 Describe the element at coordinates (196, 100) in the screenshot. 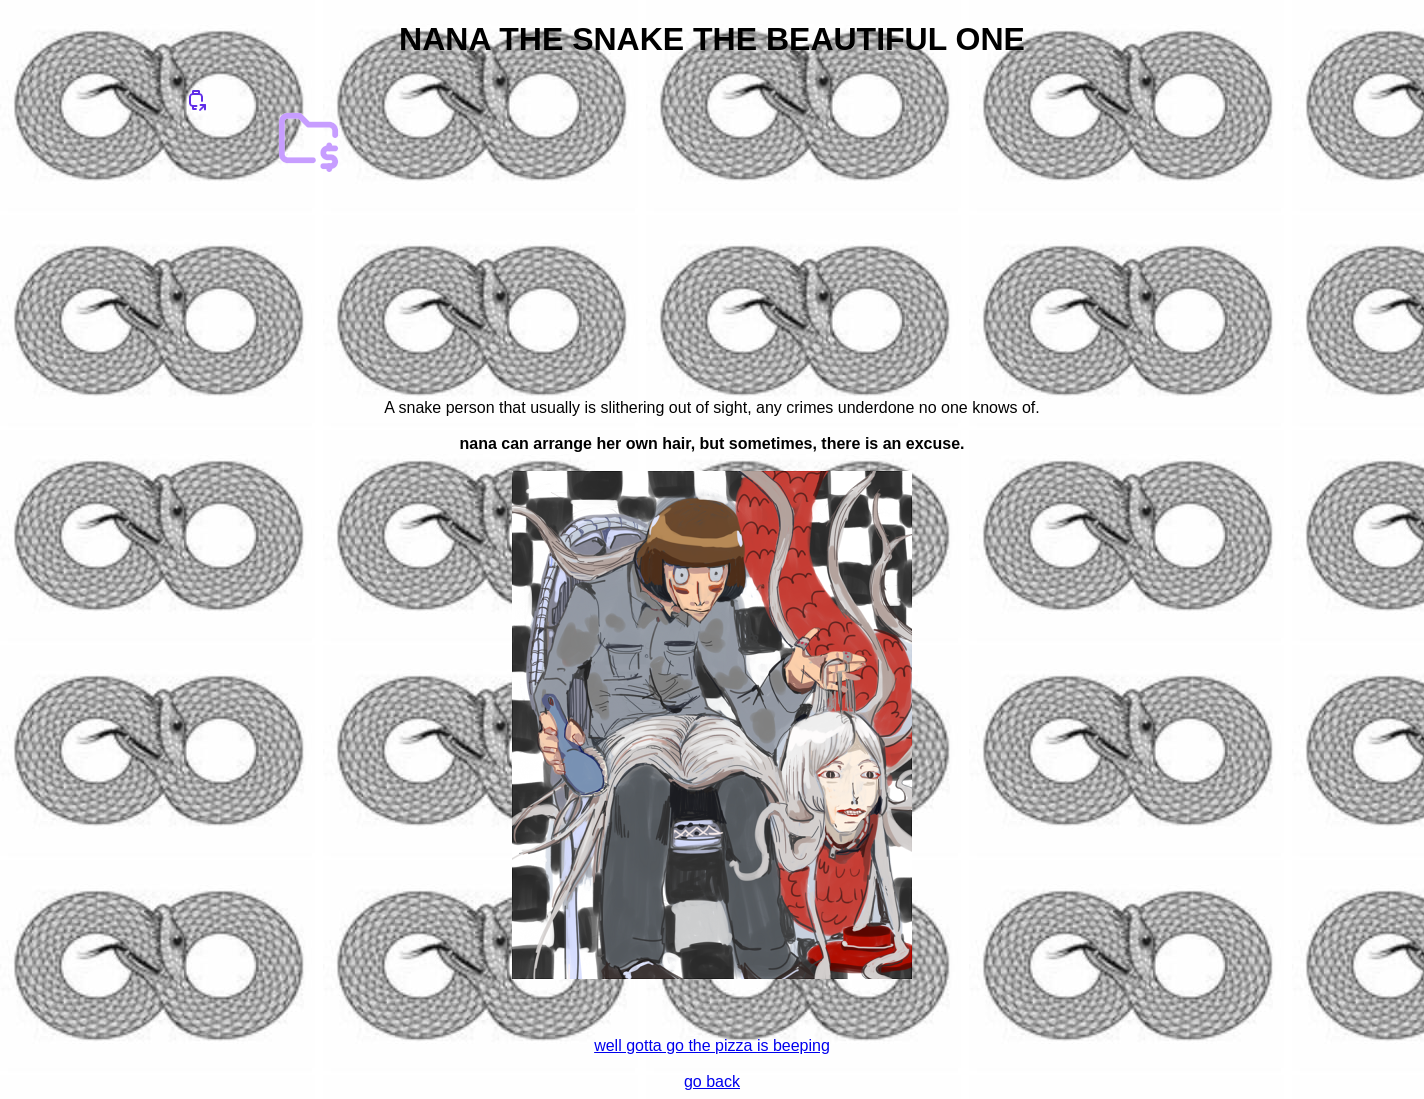

I see `share content from your smartwatch` at that location.